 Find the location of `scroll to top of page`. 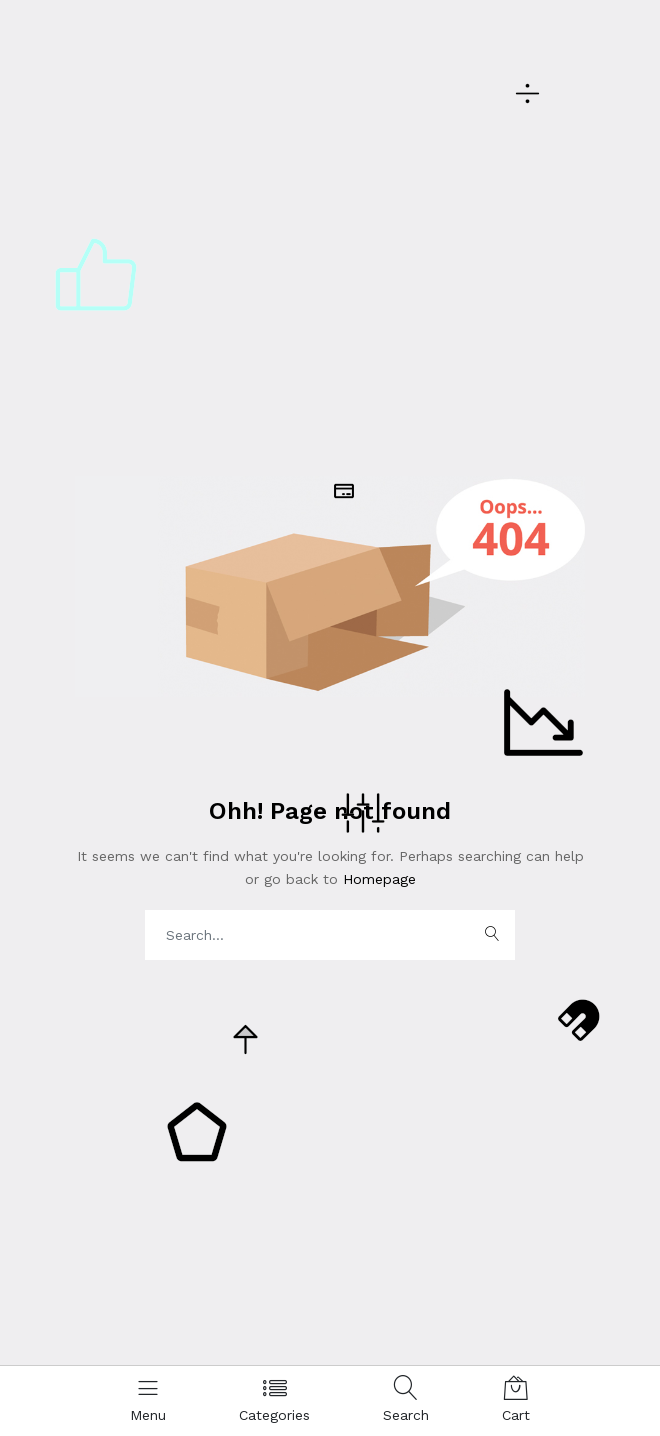

scroll to top of page is located at coordinates (245, 1039).